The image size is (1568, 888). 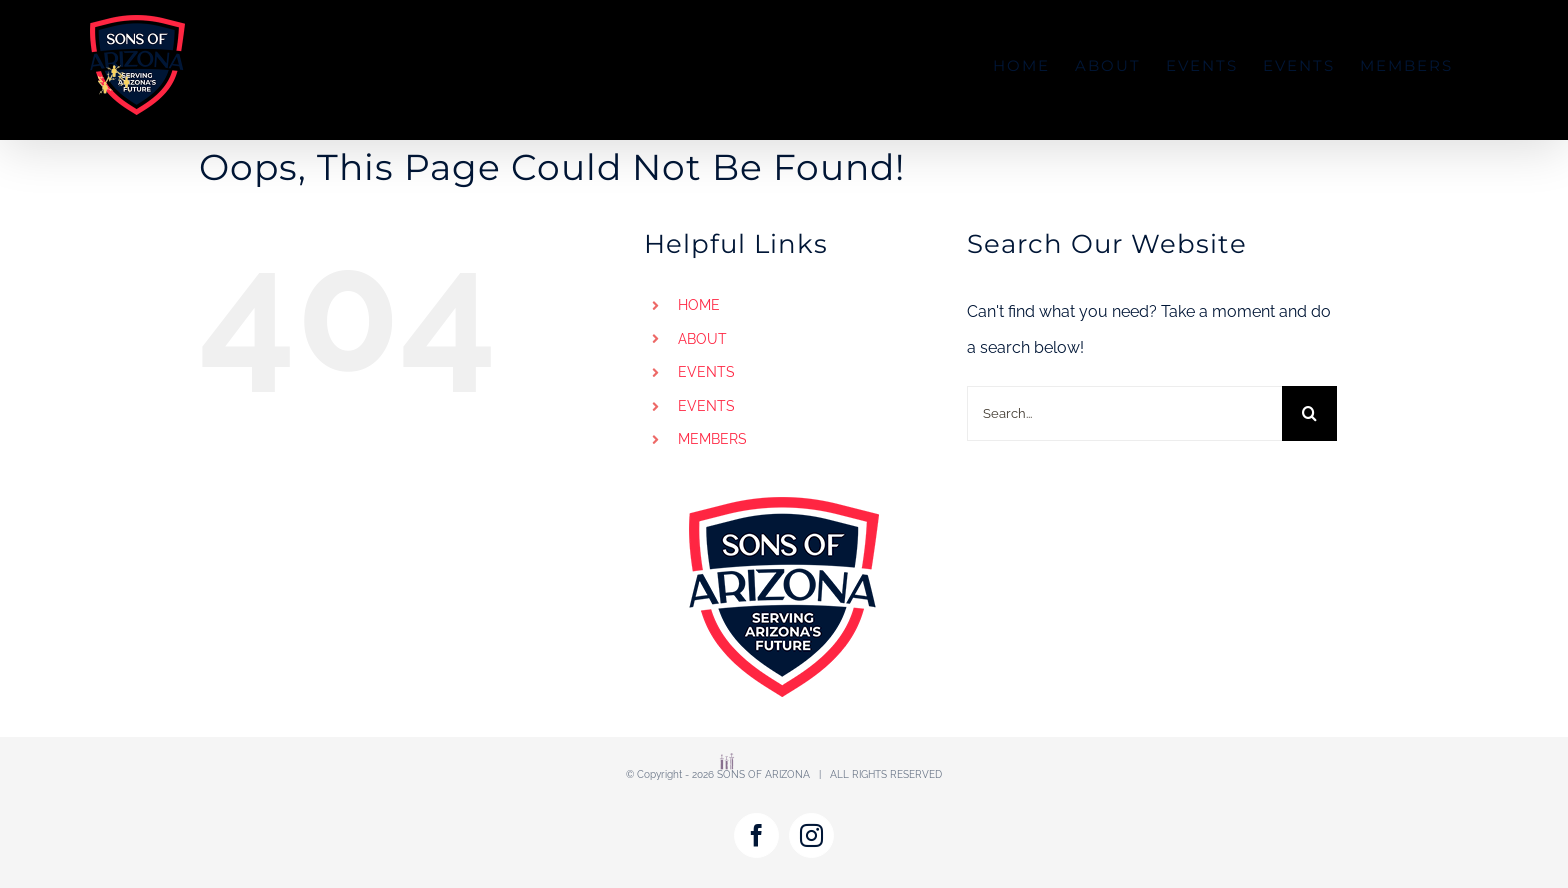 What do you see at coordinates (114, 80) in the screenshot?
I see `activate chain lightning ability or spell` at bounding box center [114, 80].